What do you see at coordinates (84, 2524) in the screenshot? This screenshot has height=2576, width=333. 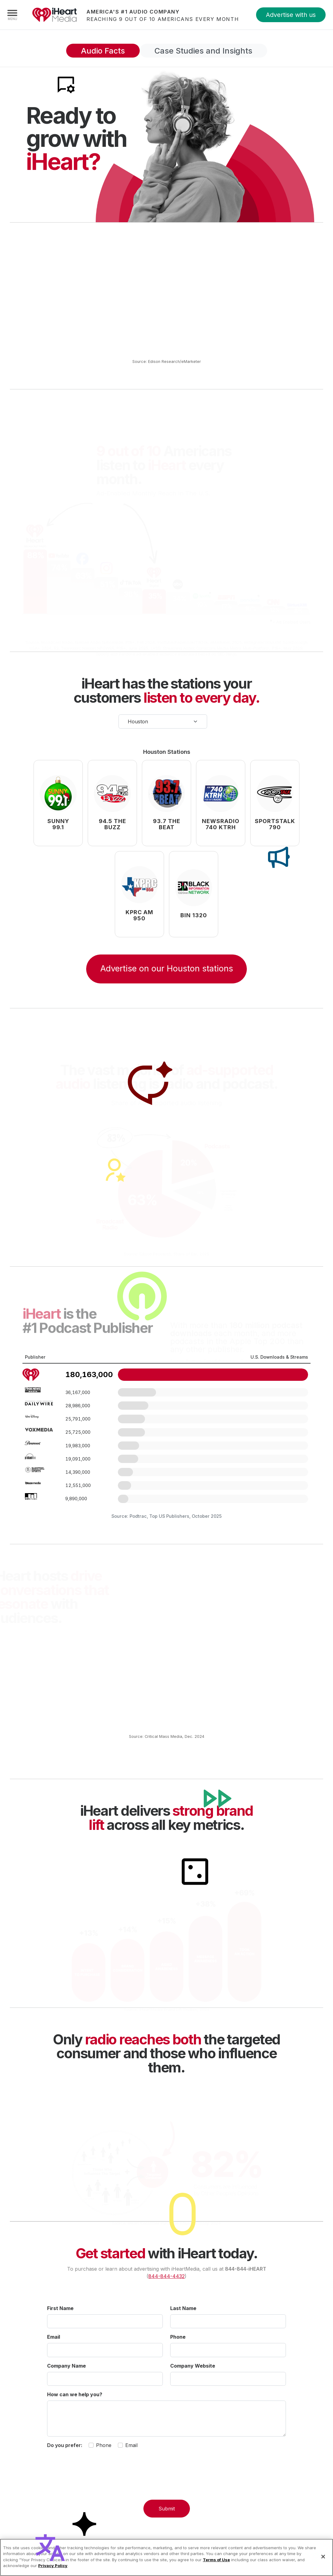 I see `indicates clear, sunny weather conditions` at bounding box center [84, 2524].